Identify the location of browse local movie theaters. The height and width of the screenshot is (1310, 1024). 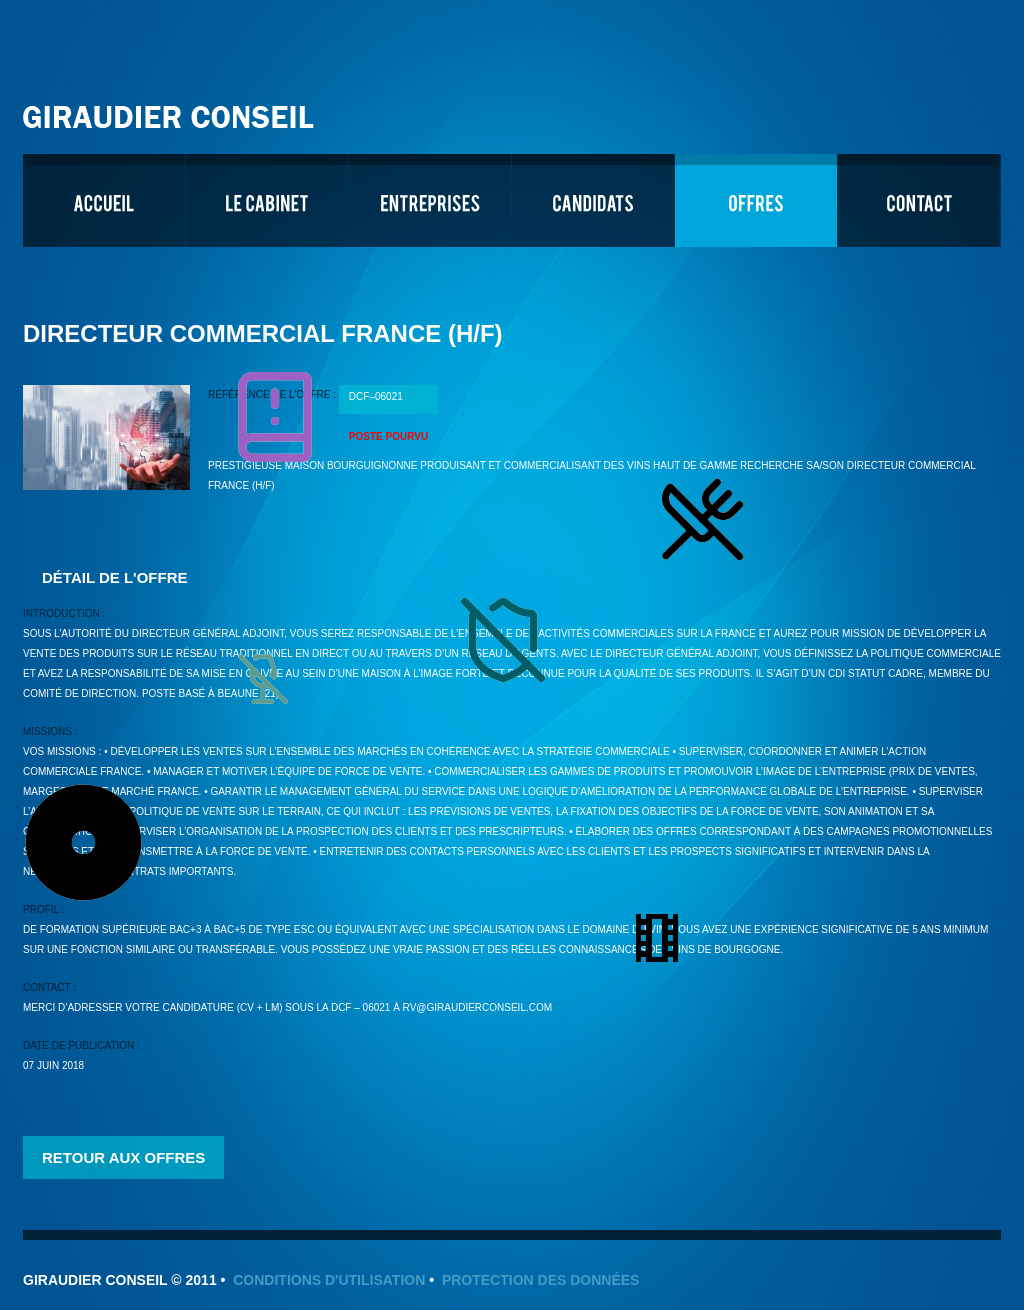
(657, 938).